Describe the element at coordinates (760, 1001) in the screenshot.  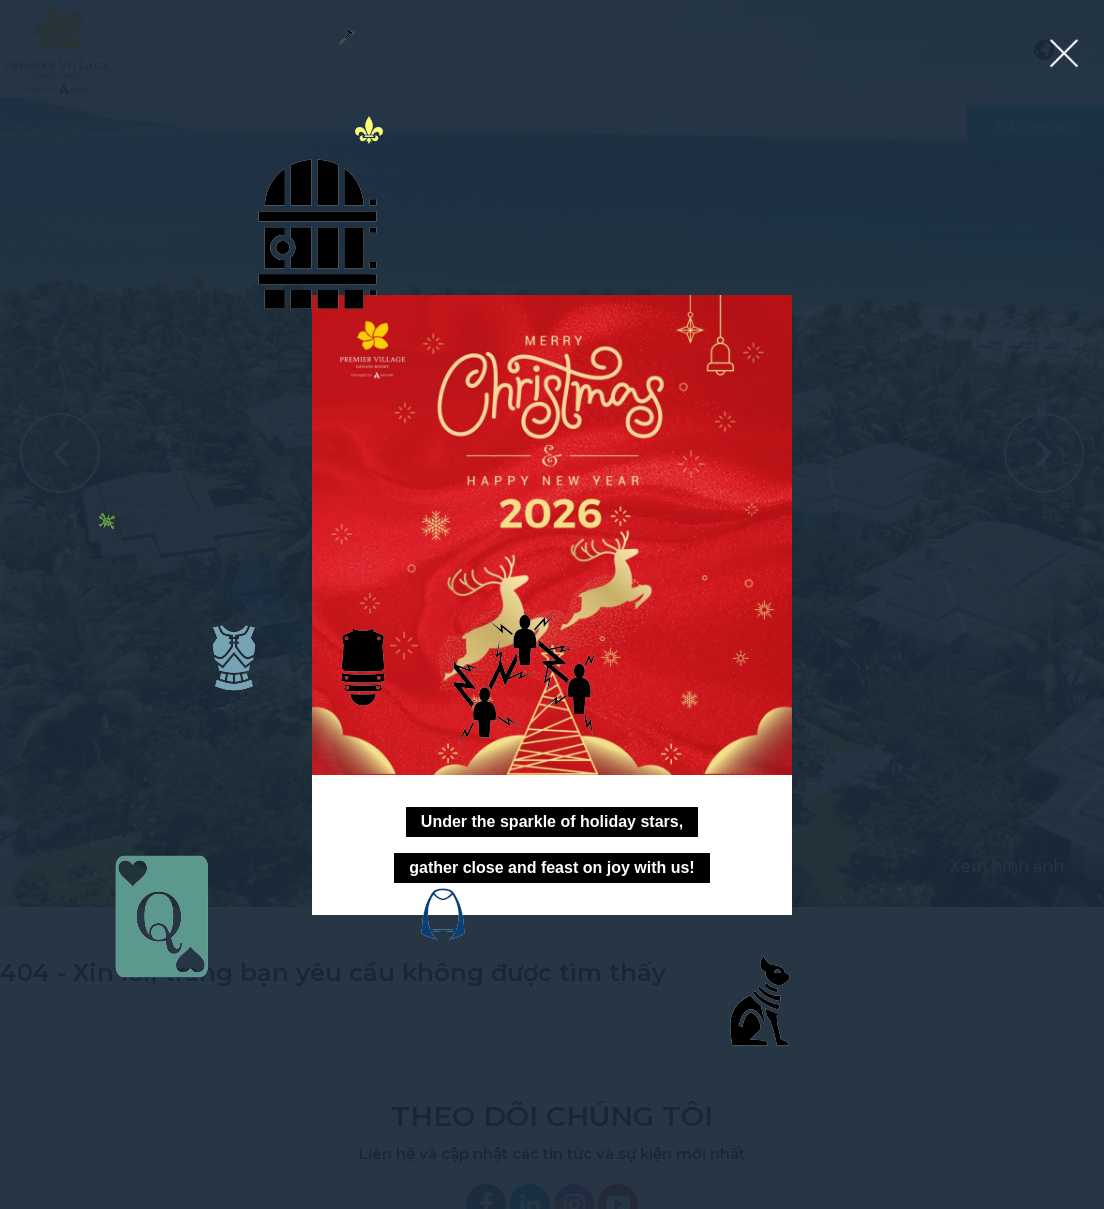
I see `access Egyptian mythology content or games` at that location.